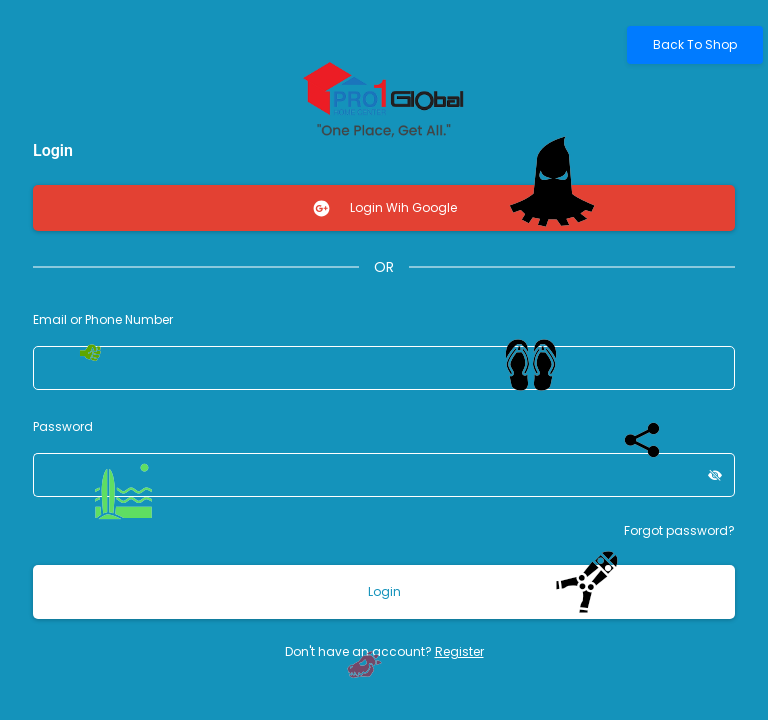 Image resolution: width=768 pixels, height=720 pixels. What do you see at coordinates (90, 351) in the screenshot?
I see `rock move in a rock-paper-scissors game` at bounding box center [90, 351].